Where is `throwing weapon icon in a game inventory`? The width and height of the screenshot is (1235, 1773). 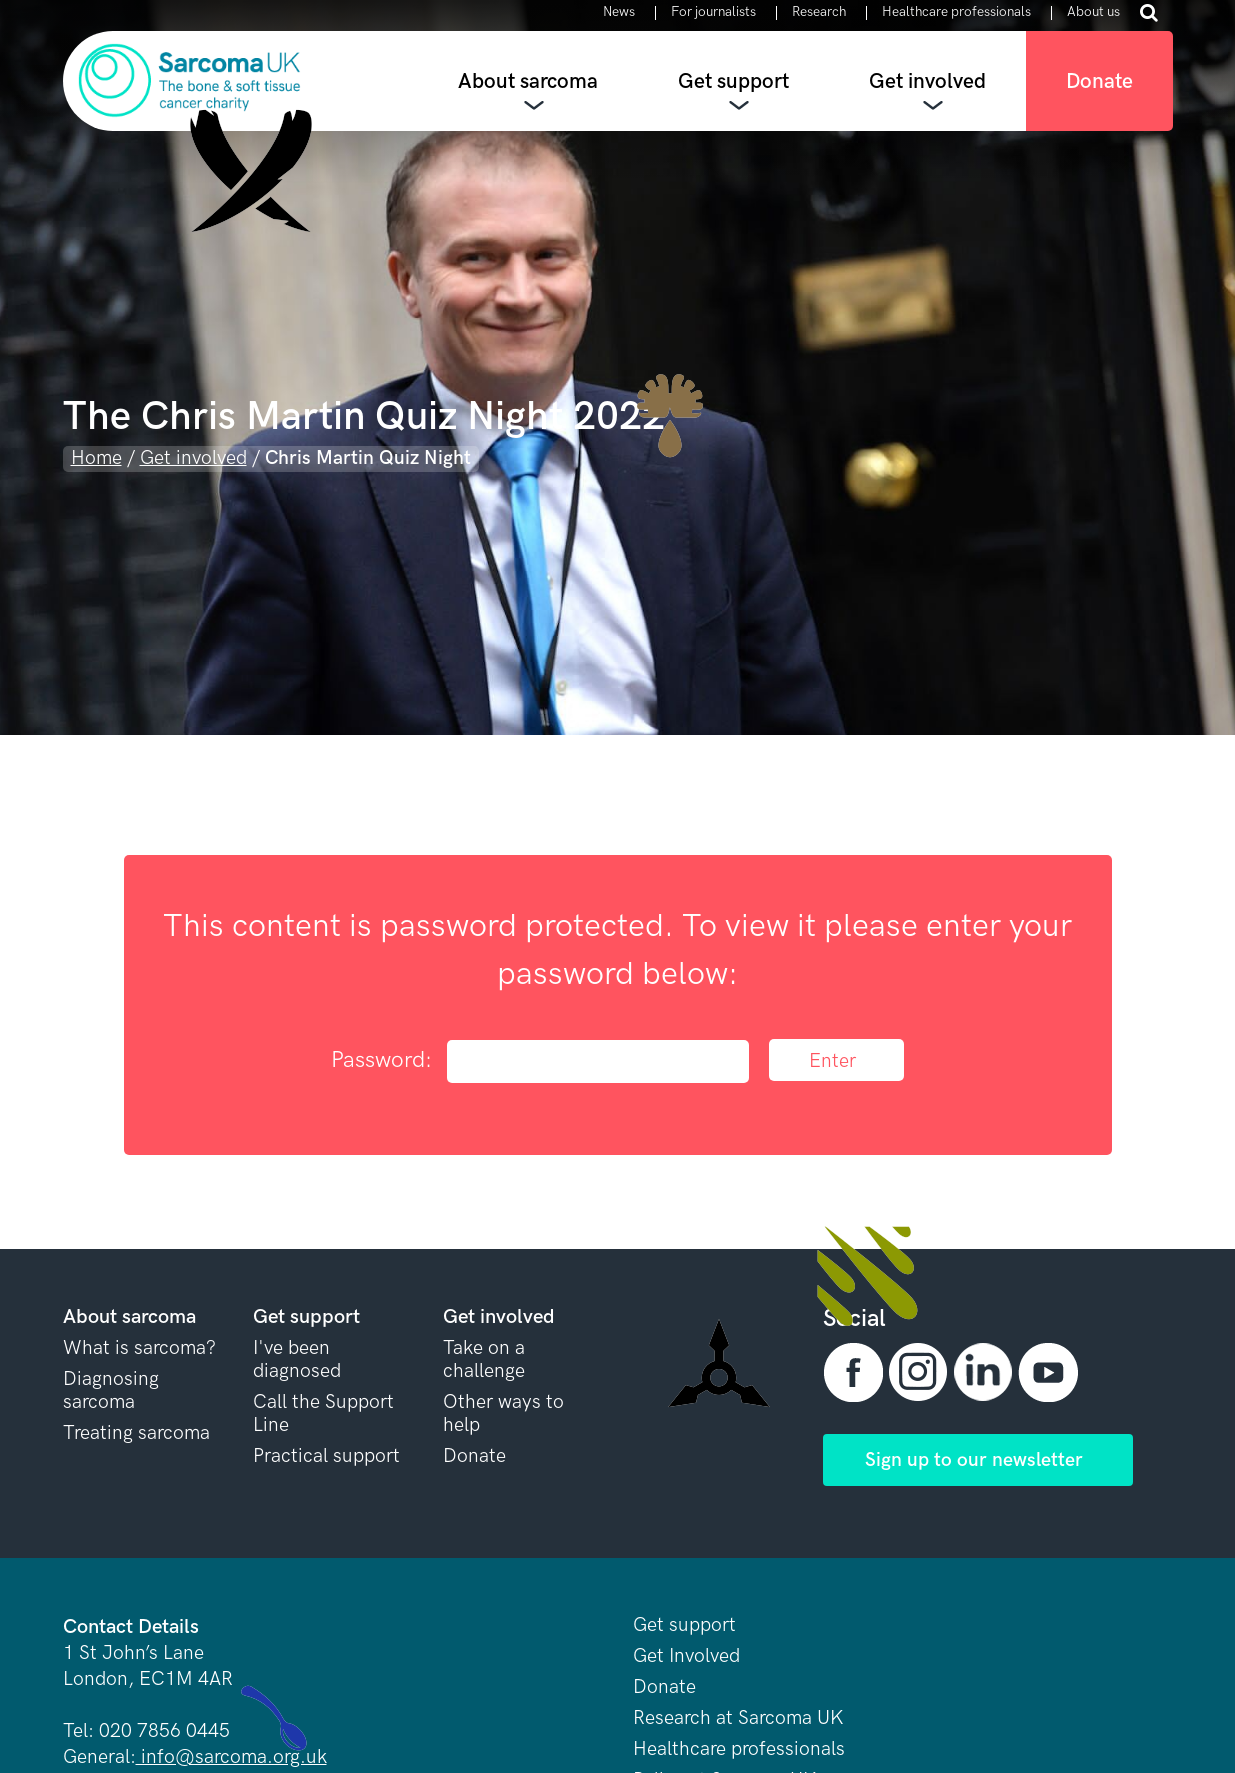
throwing weapon icon in a game inventory is located at coordinates (719, 1363).